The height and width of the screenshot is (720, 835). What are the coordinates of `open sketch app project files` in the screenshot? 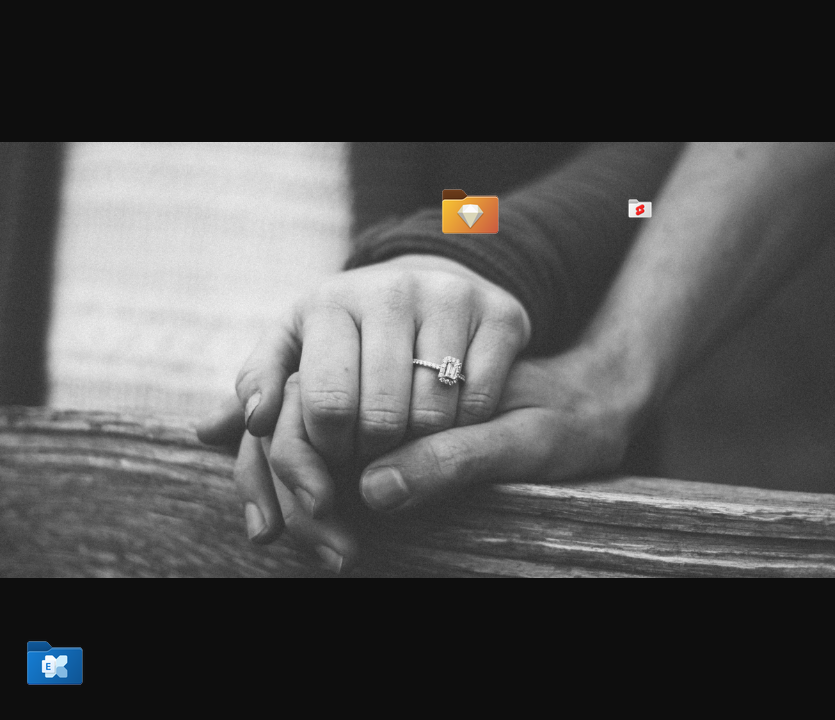 It's located at (470, 213).